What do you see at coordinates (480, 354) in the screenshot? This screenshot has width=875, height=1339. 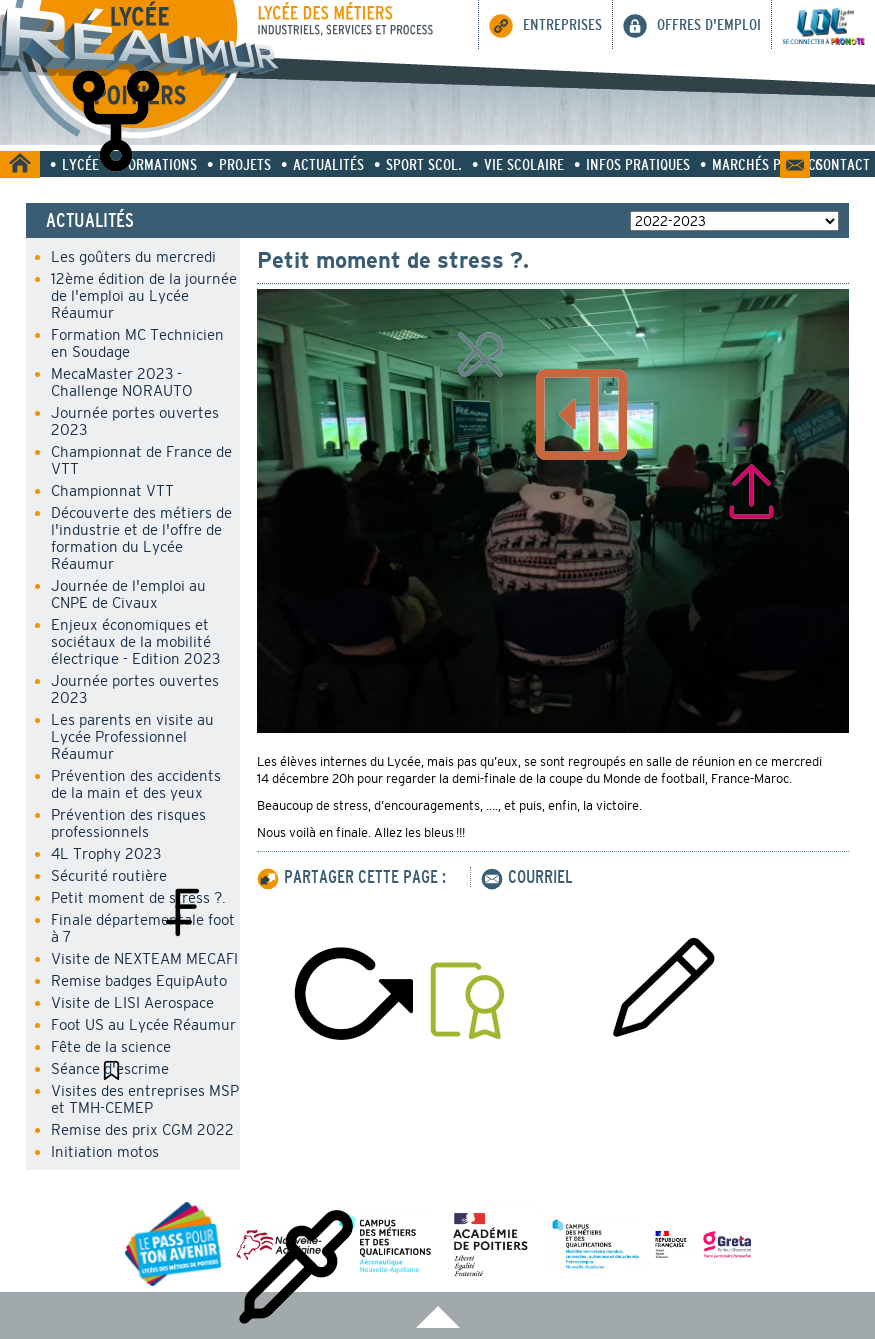 I see `mute microphone` at bounding box center [480, 354].